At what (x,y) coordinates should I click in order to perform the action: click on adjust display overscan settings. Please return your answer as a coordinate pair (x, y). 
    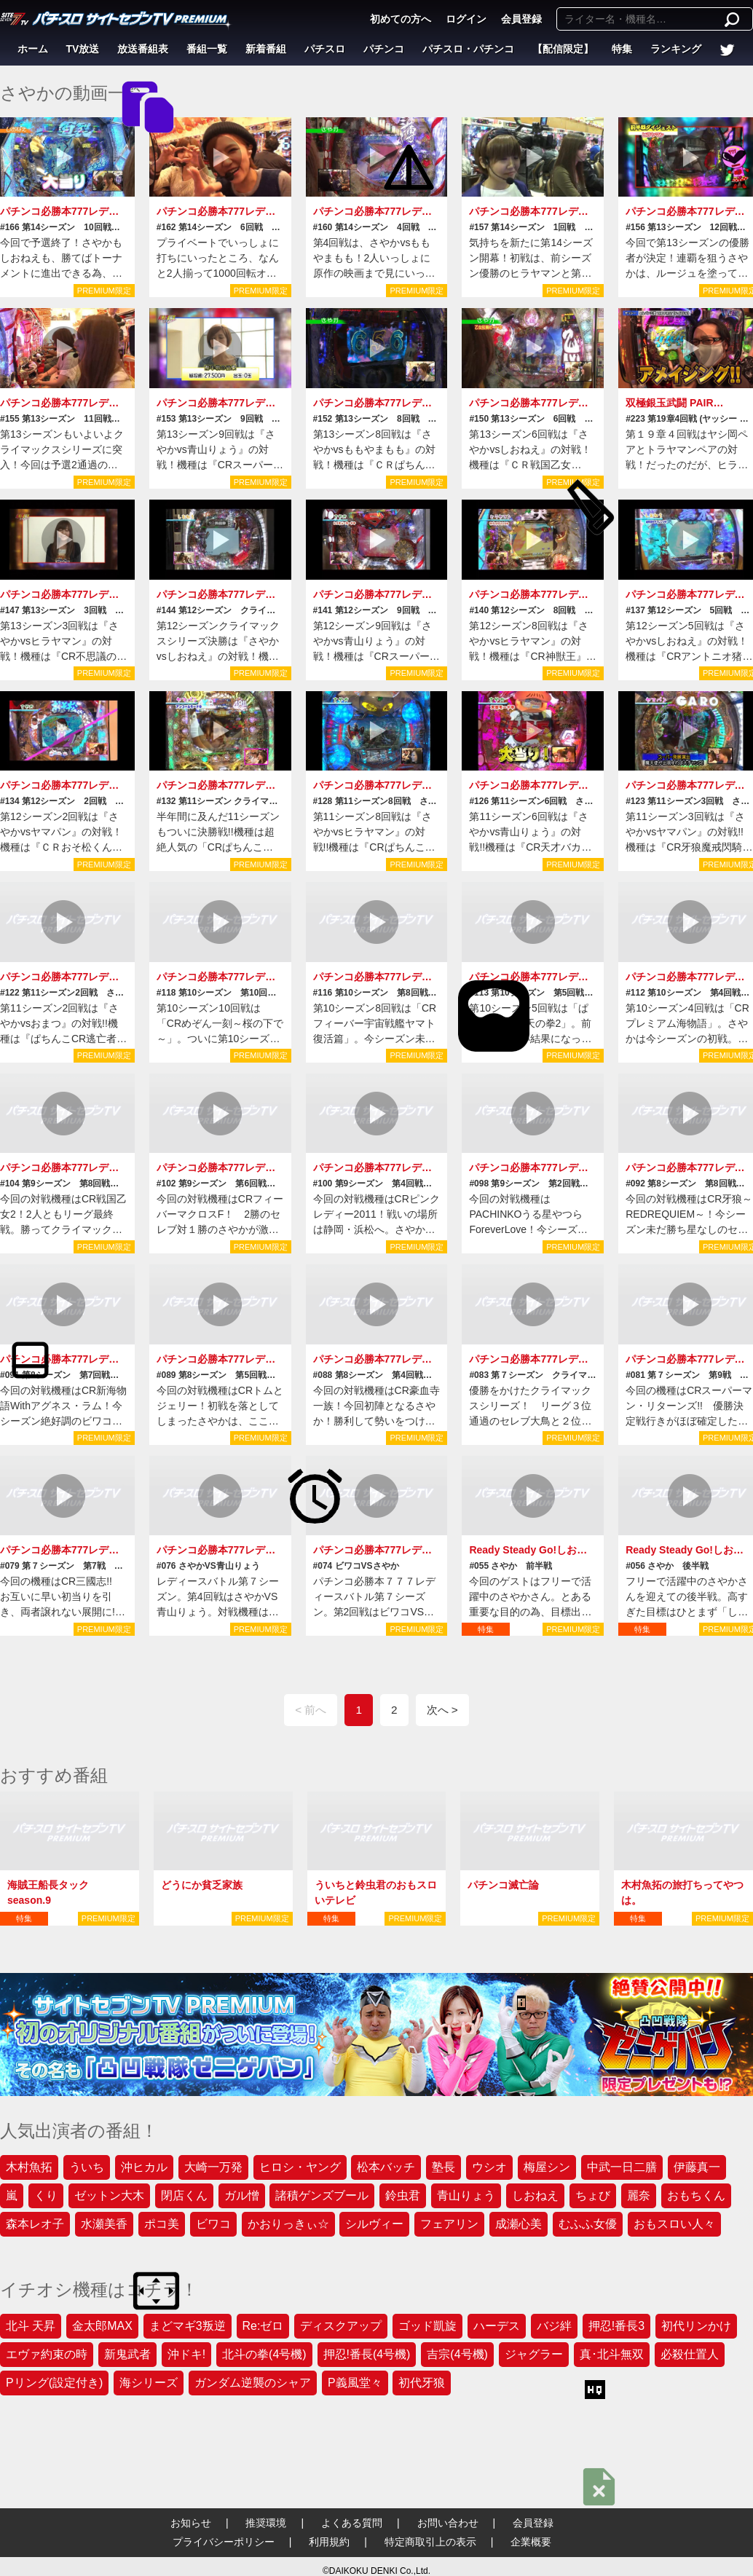
    Looking at the image, I should click on (156, 2291).